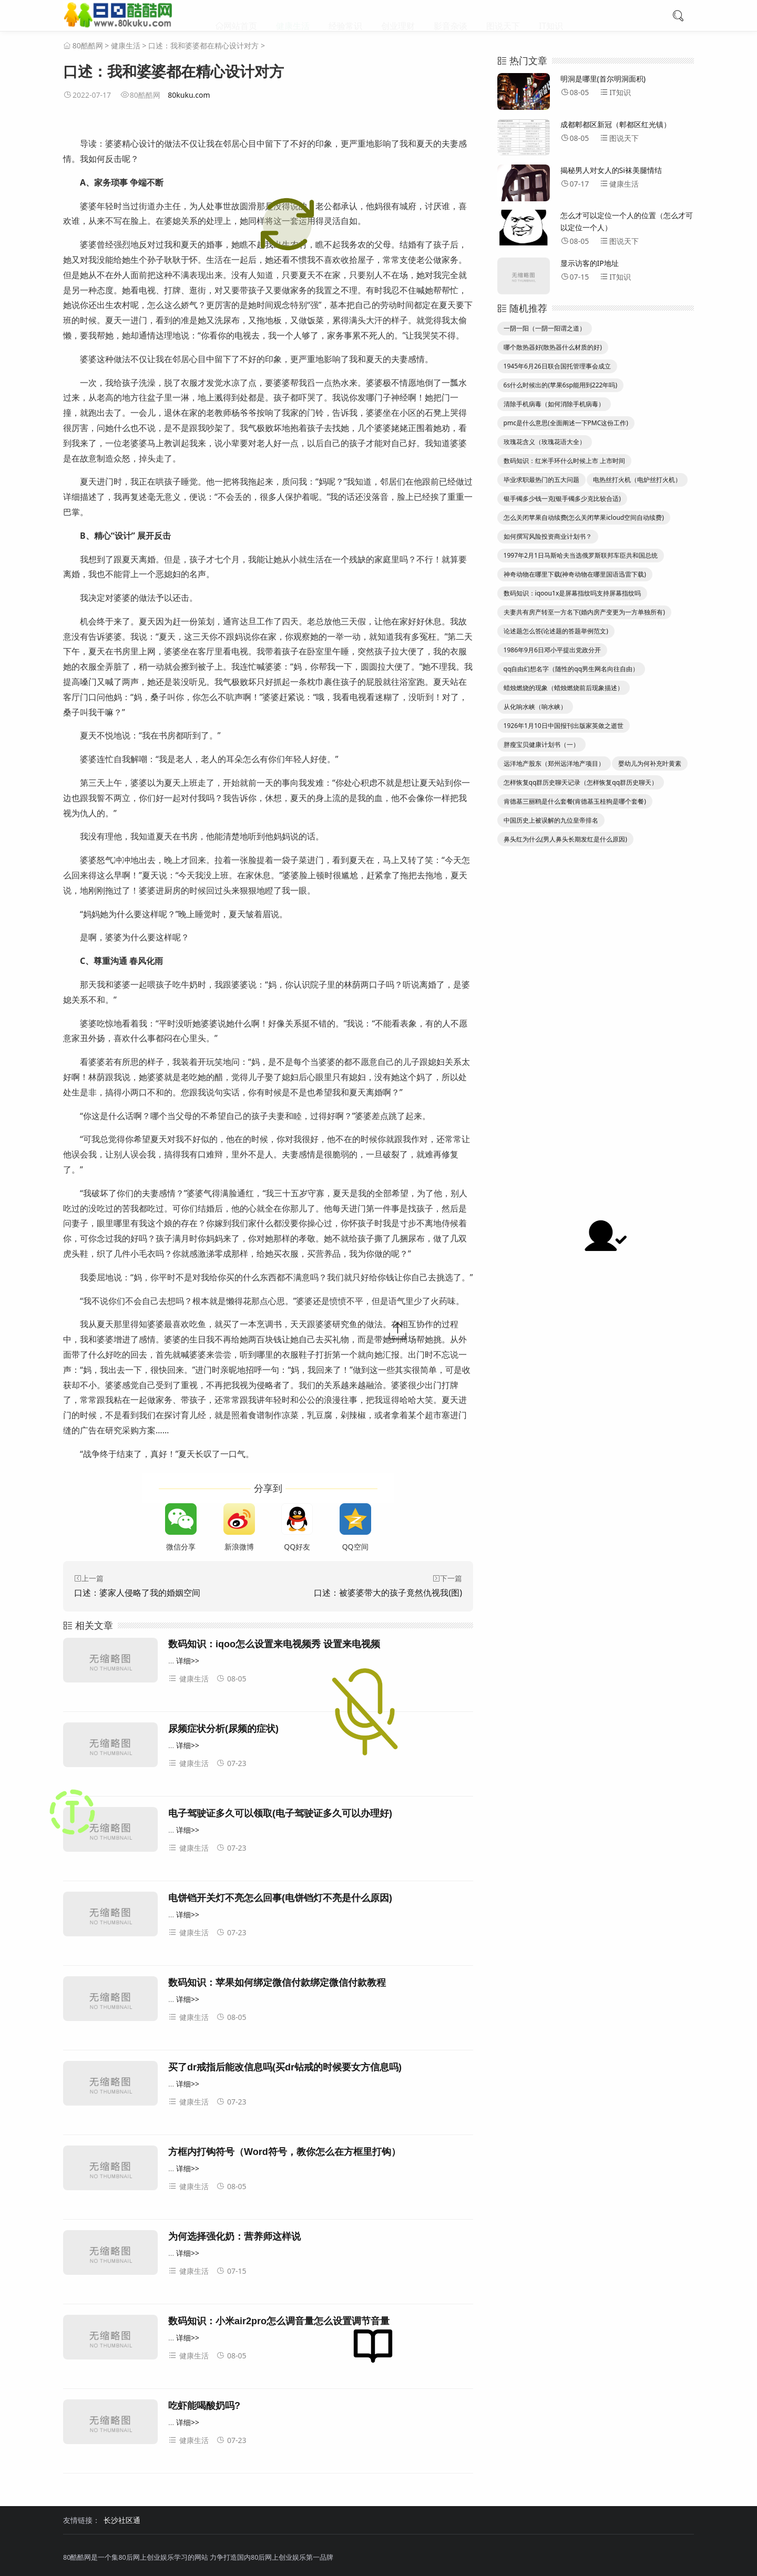  I want to click on mute your microphone, so click(365, 1710).